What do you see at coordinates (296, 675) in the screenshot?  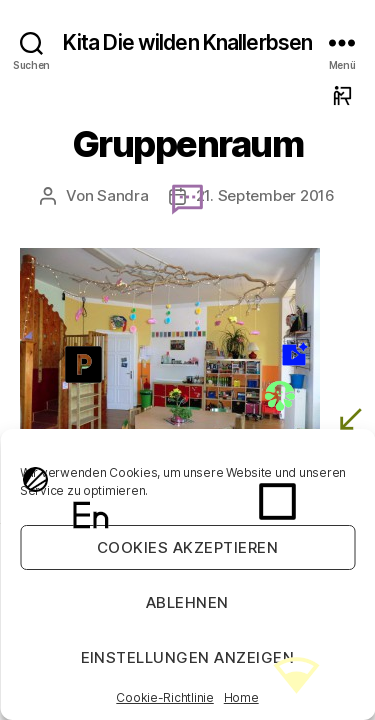 I see `indicates weak wifi signal strength` at bounding box center [296, 675].